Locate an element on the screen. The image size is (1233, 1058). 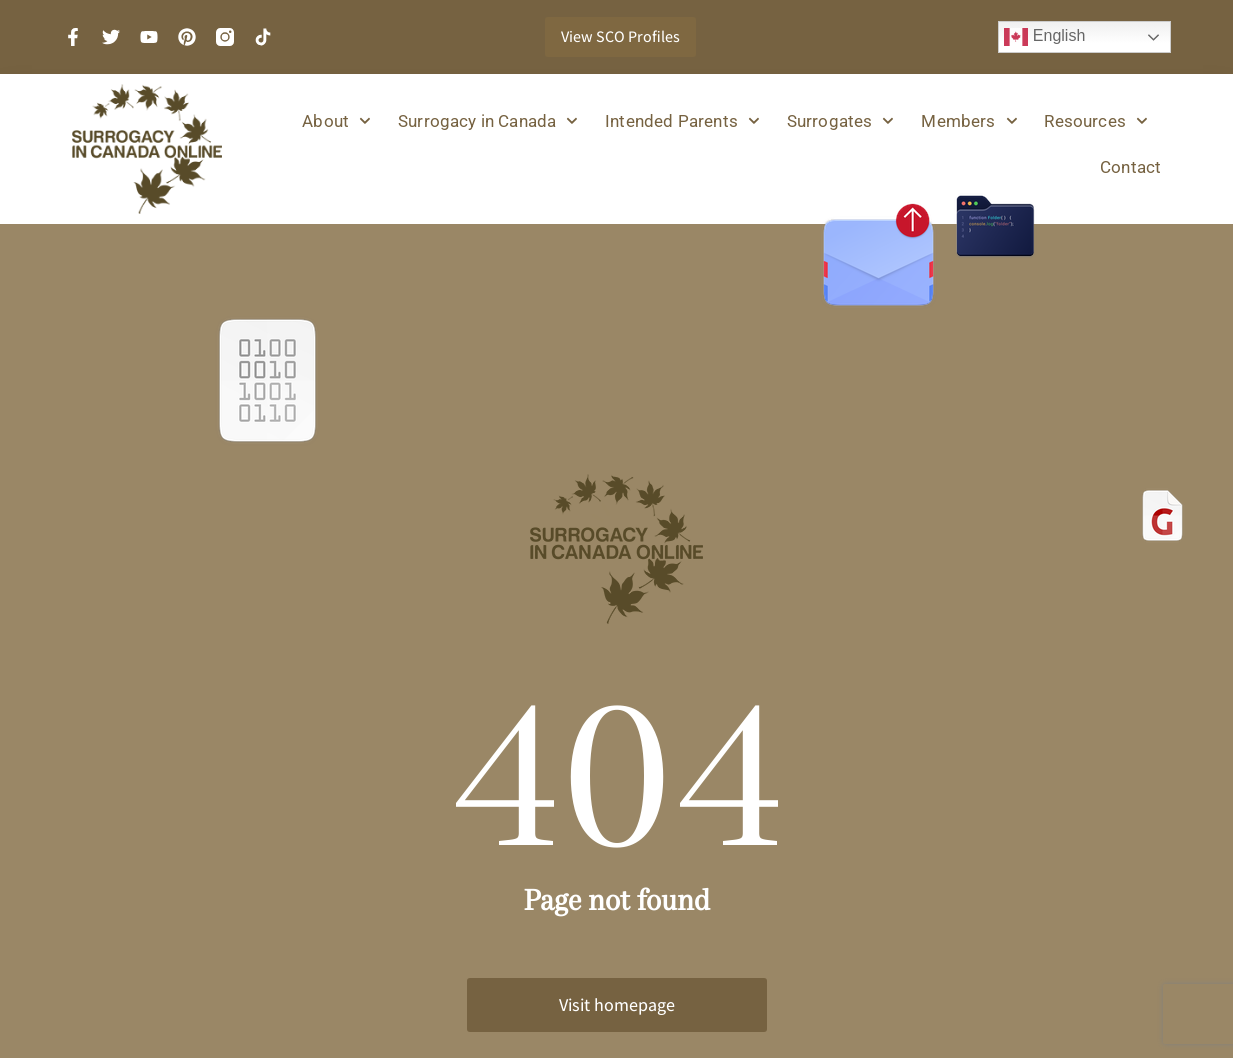
send an email or message is located at coordinates (878, 262).